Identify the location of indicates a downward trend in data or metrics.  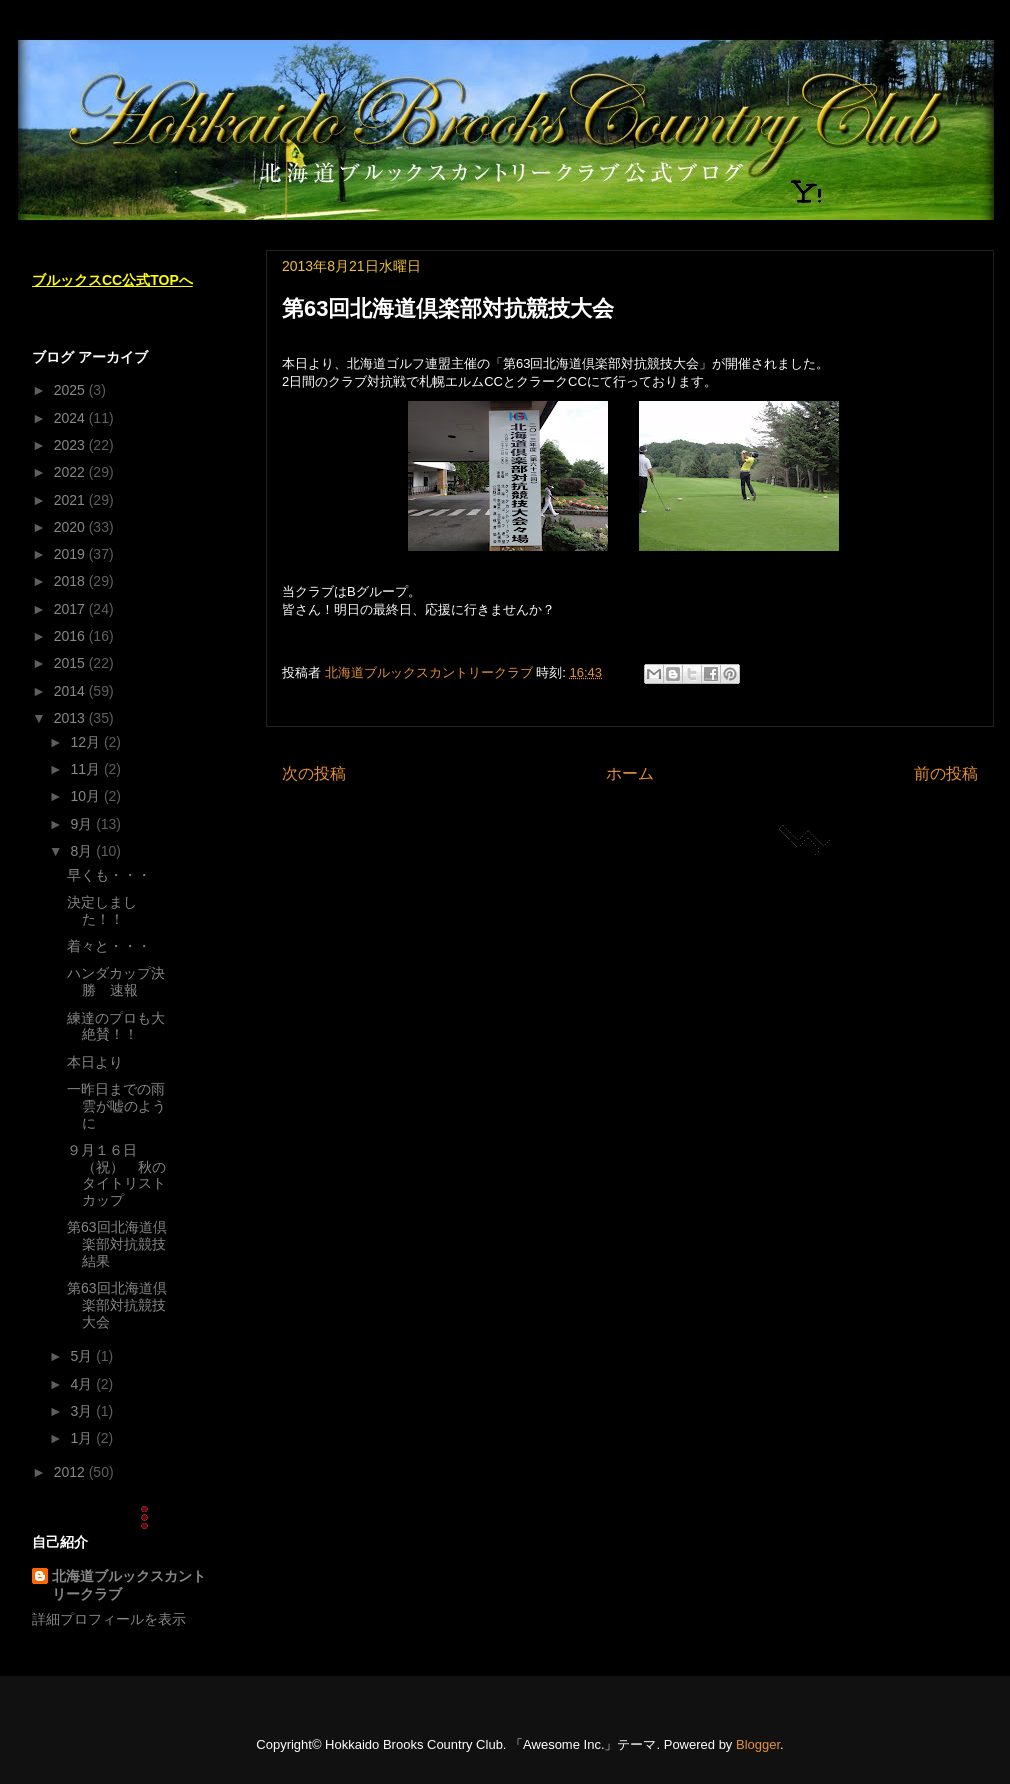
(804, 840).